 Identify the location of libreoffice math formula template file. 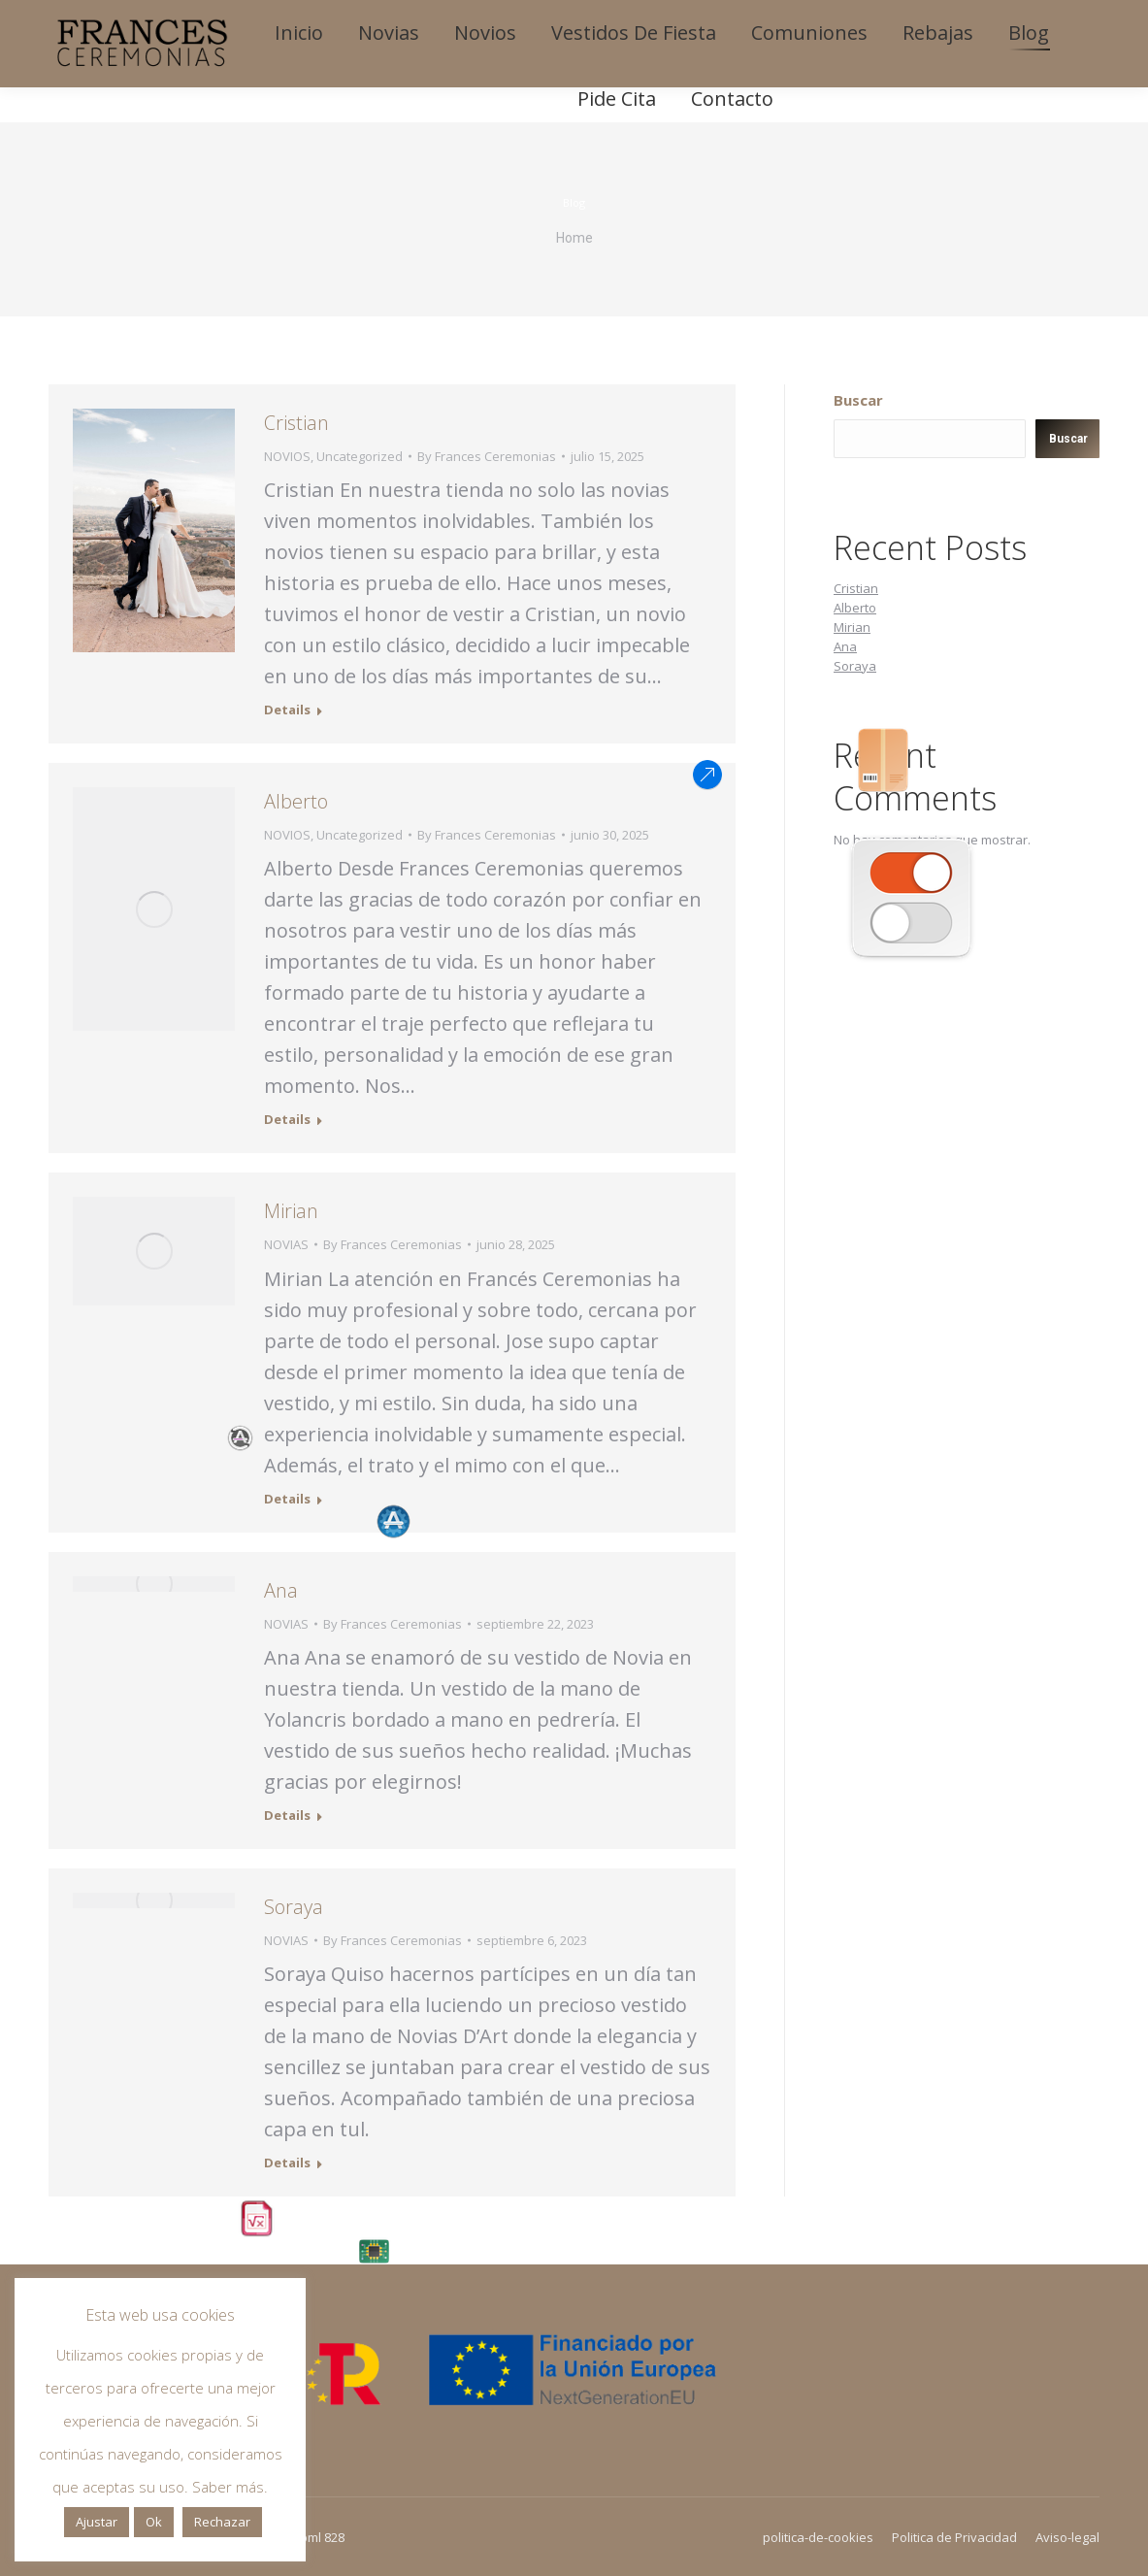
(256, 2218).